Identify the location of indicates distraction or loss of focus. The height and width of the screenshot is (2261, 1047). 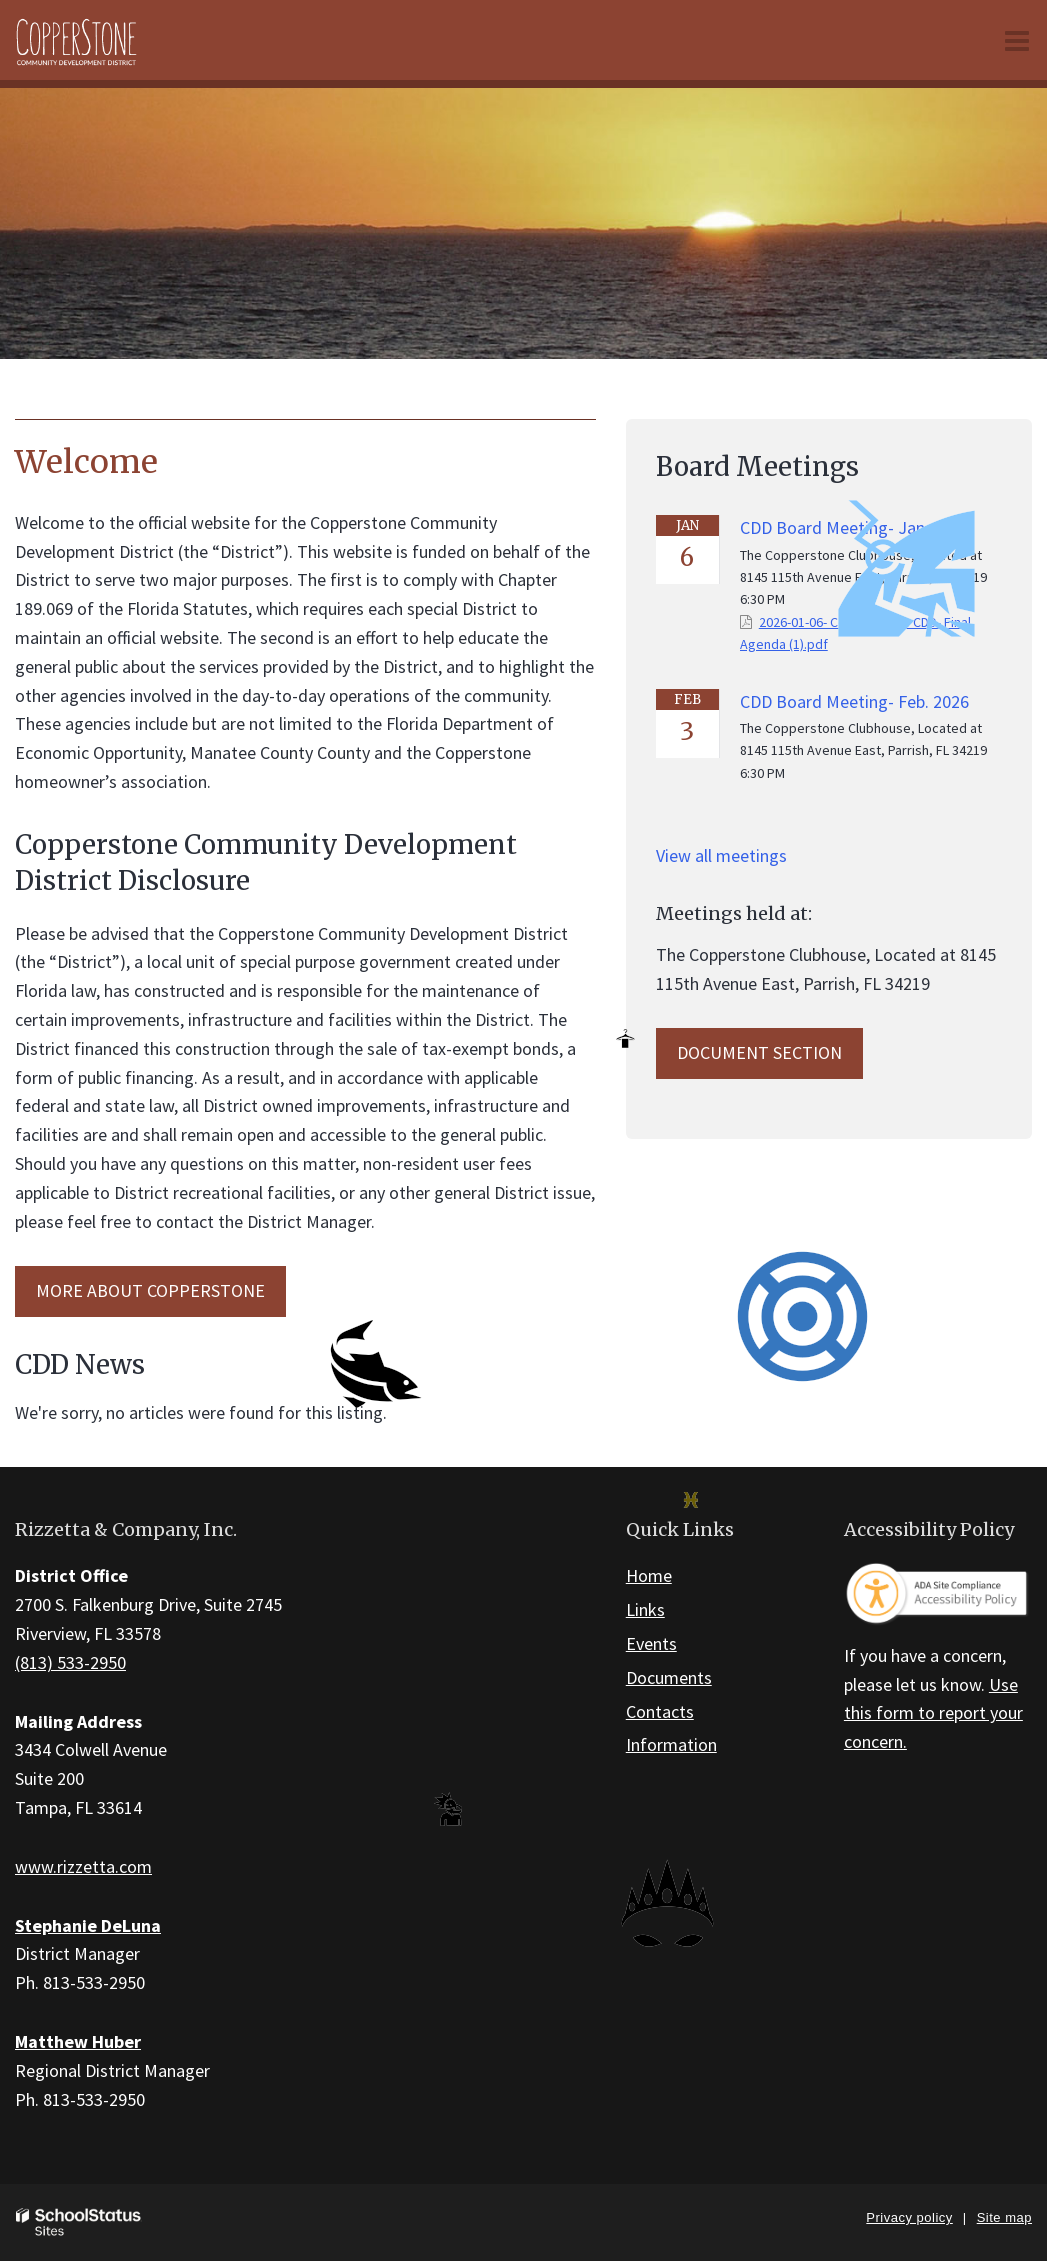
(448, 1809).